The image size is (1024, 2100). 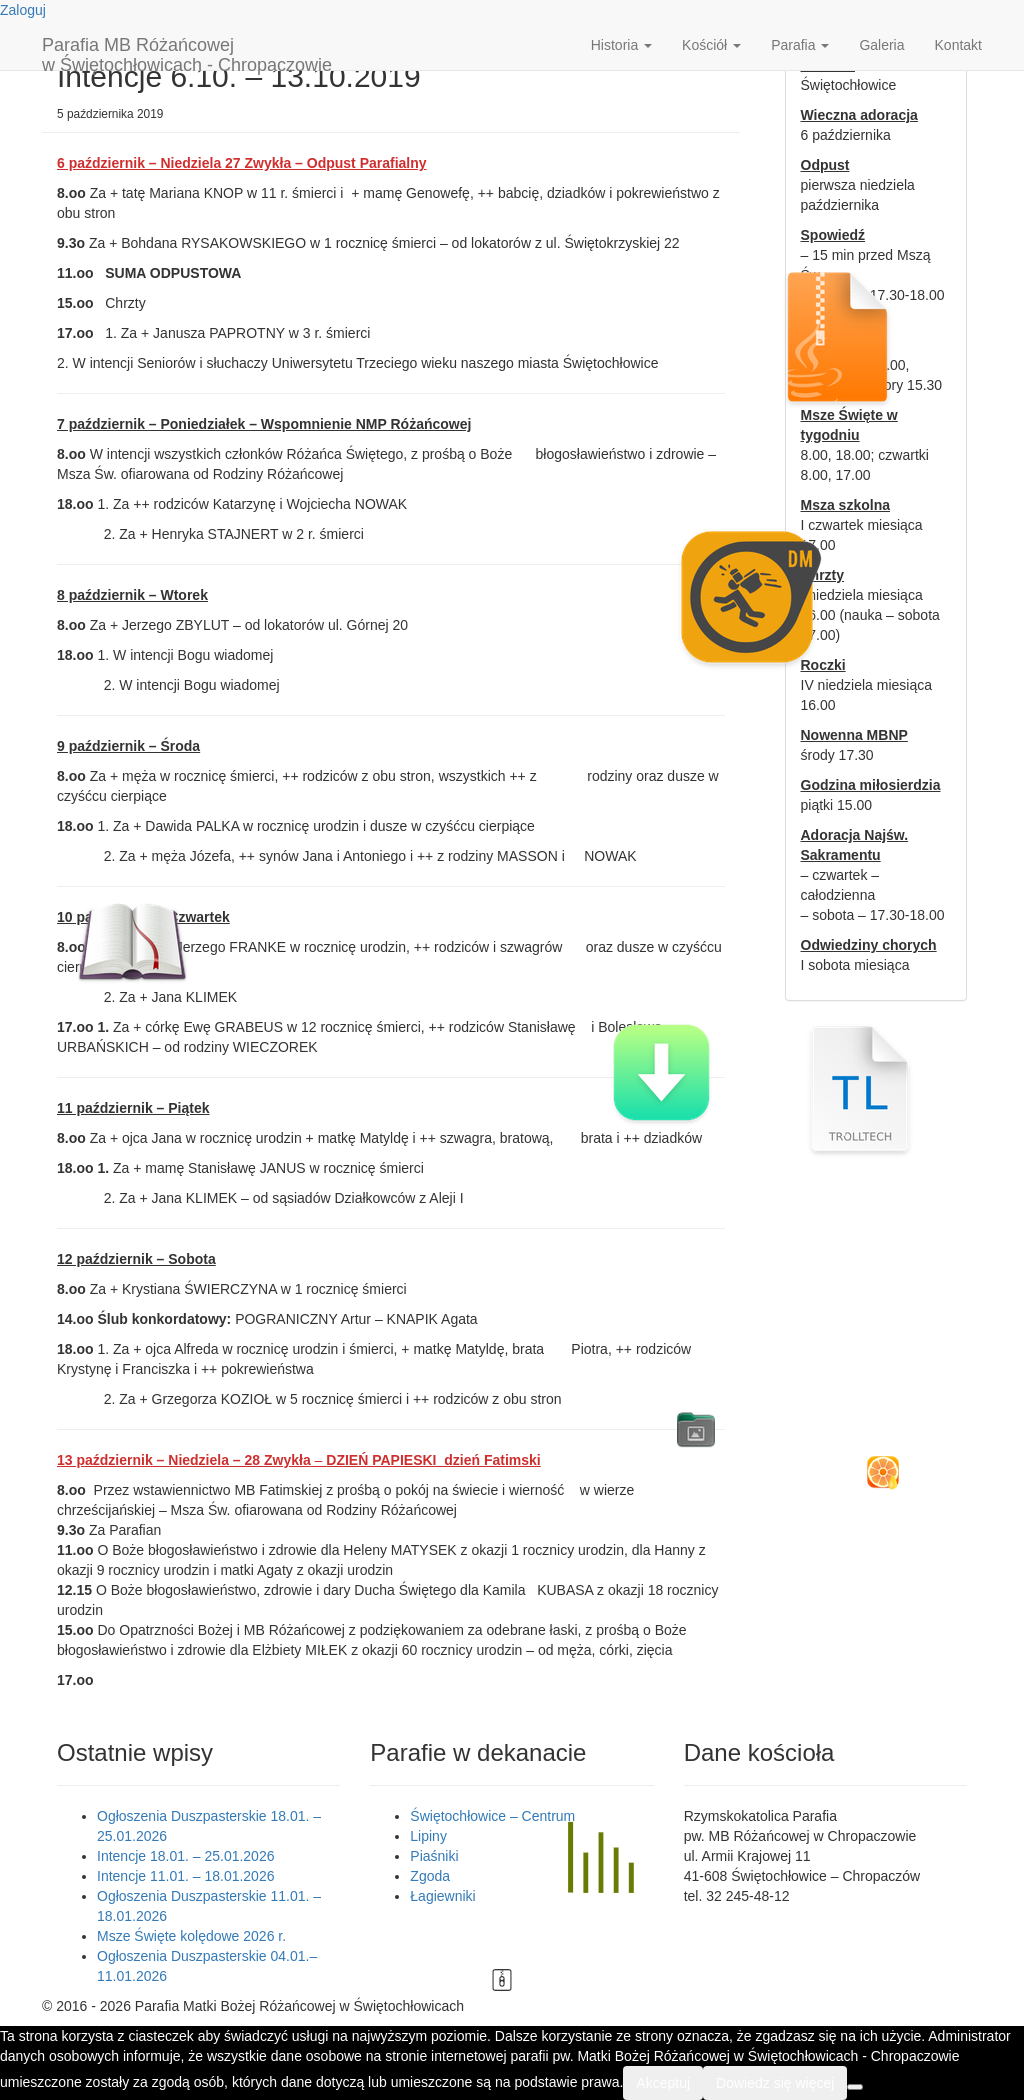 I want to click on a Qt Linguist translation file, so click(x=860, y=1091).